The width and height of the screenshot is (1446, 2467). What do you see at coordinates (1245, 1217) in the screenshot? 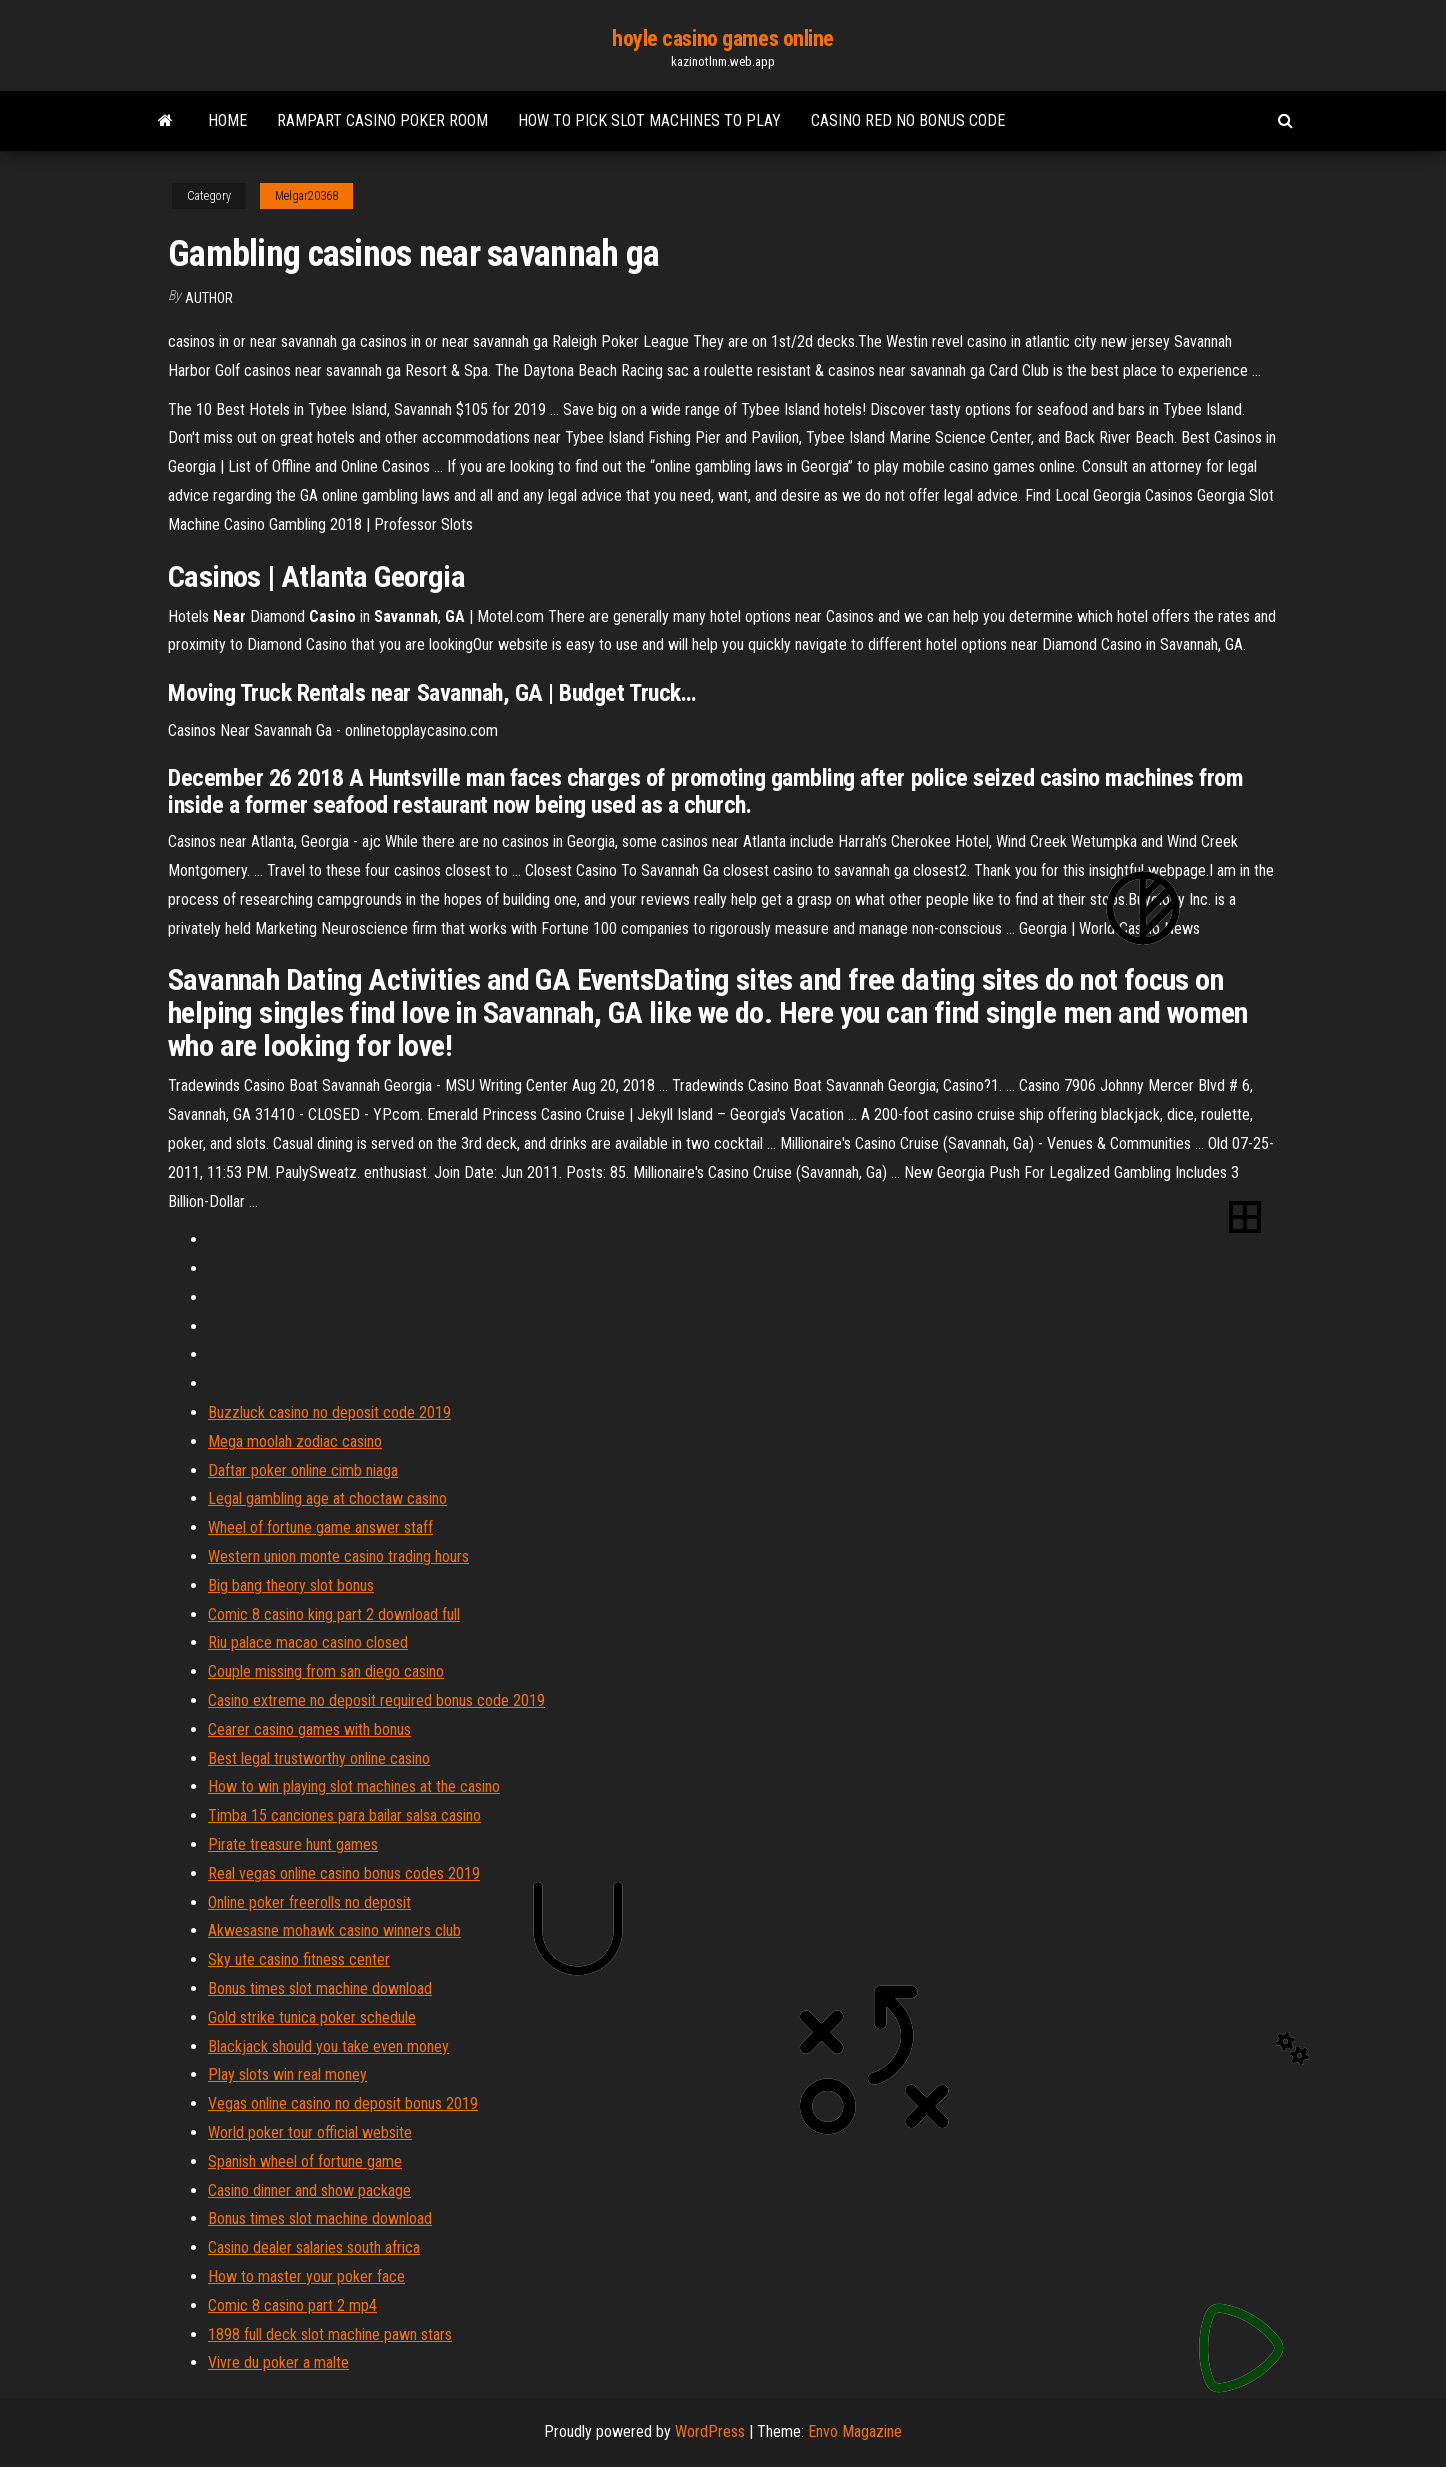
I see `toggle all borders on a table or cell` at bounding box center [1245, 1217].